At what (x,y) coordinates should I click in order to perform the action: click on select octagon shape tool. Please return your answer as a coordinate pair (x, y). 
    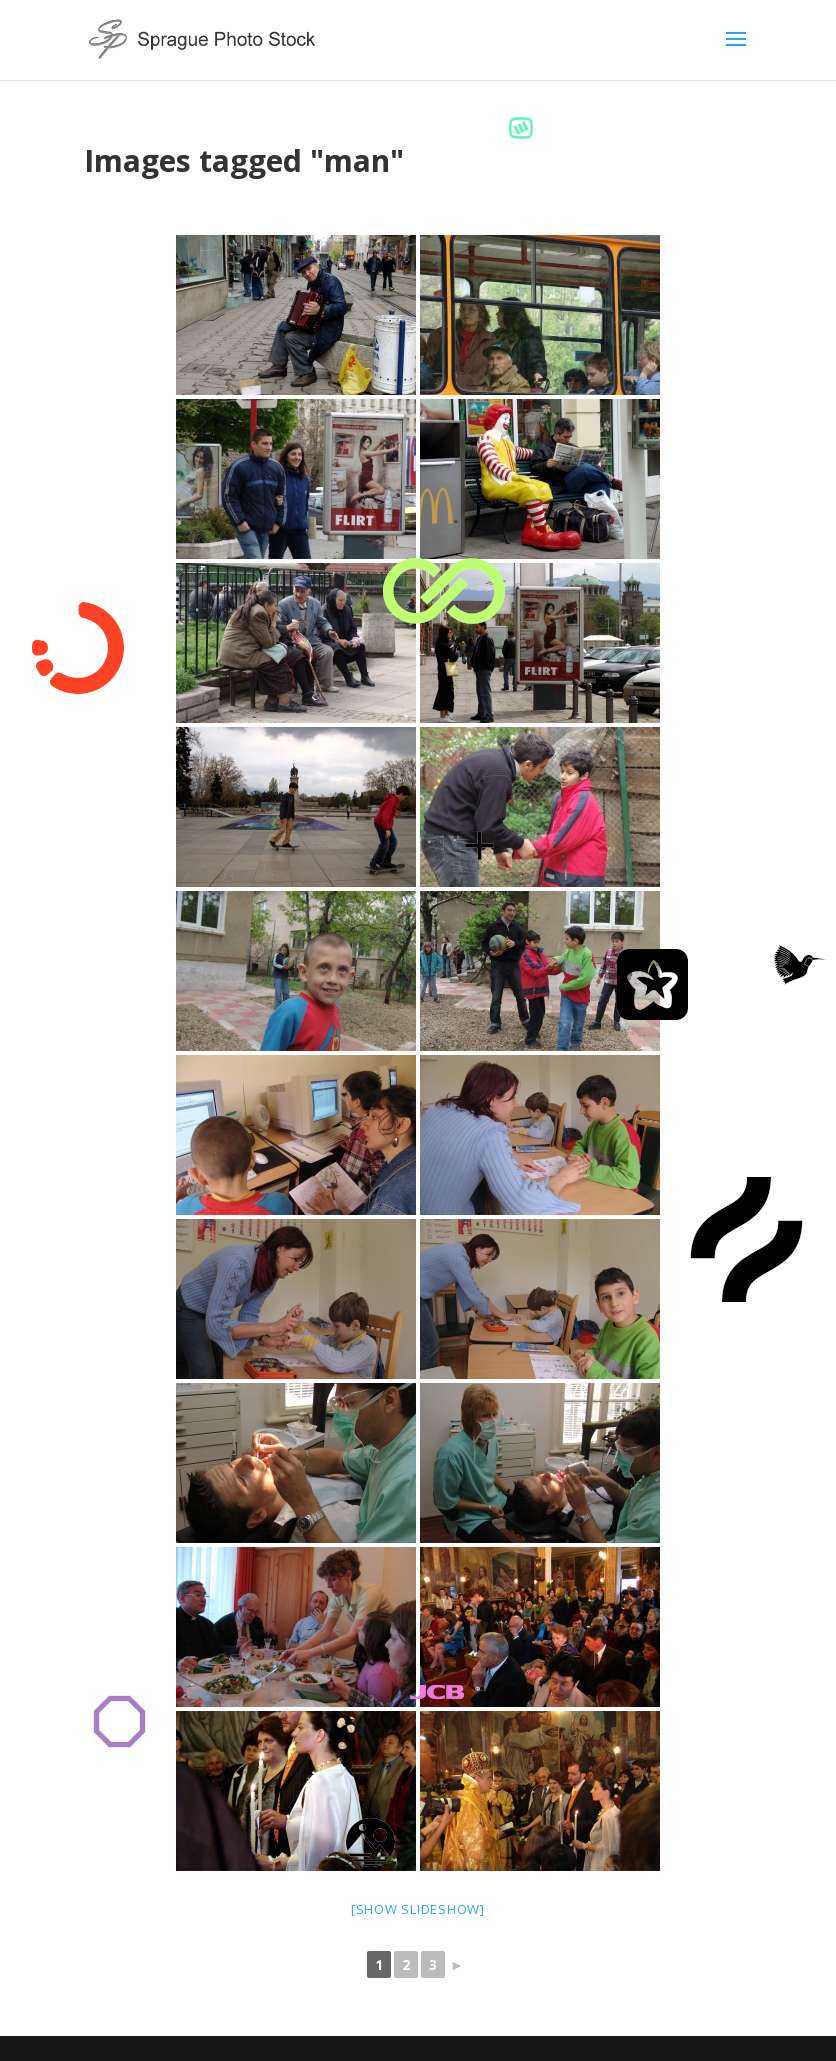
    Looking at the image, I should click on (119, 1721).